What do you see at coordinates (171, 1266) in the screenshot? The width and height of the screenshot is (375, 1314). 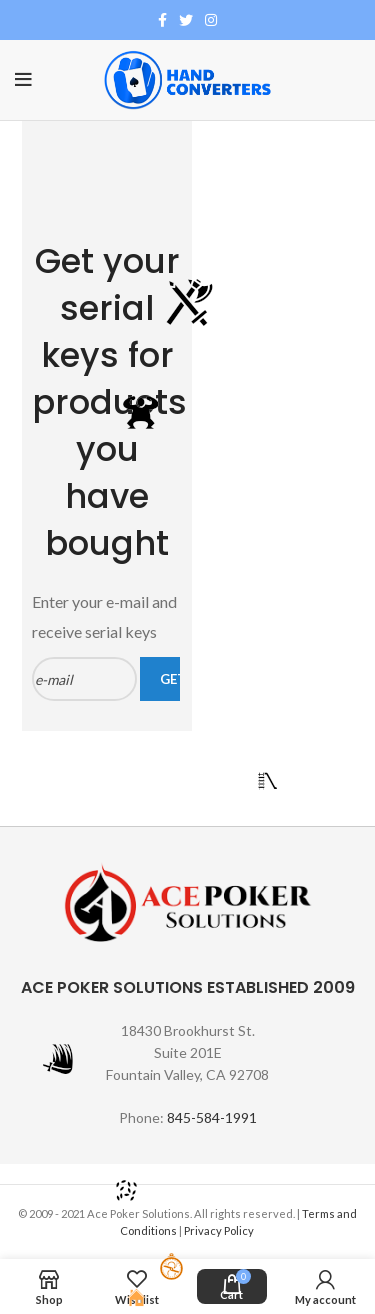 I see `navigate to astronomy or celestial tools` at bounding box center [171, 1266].